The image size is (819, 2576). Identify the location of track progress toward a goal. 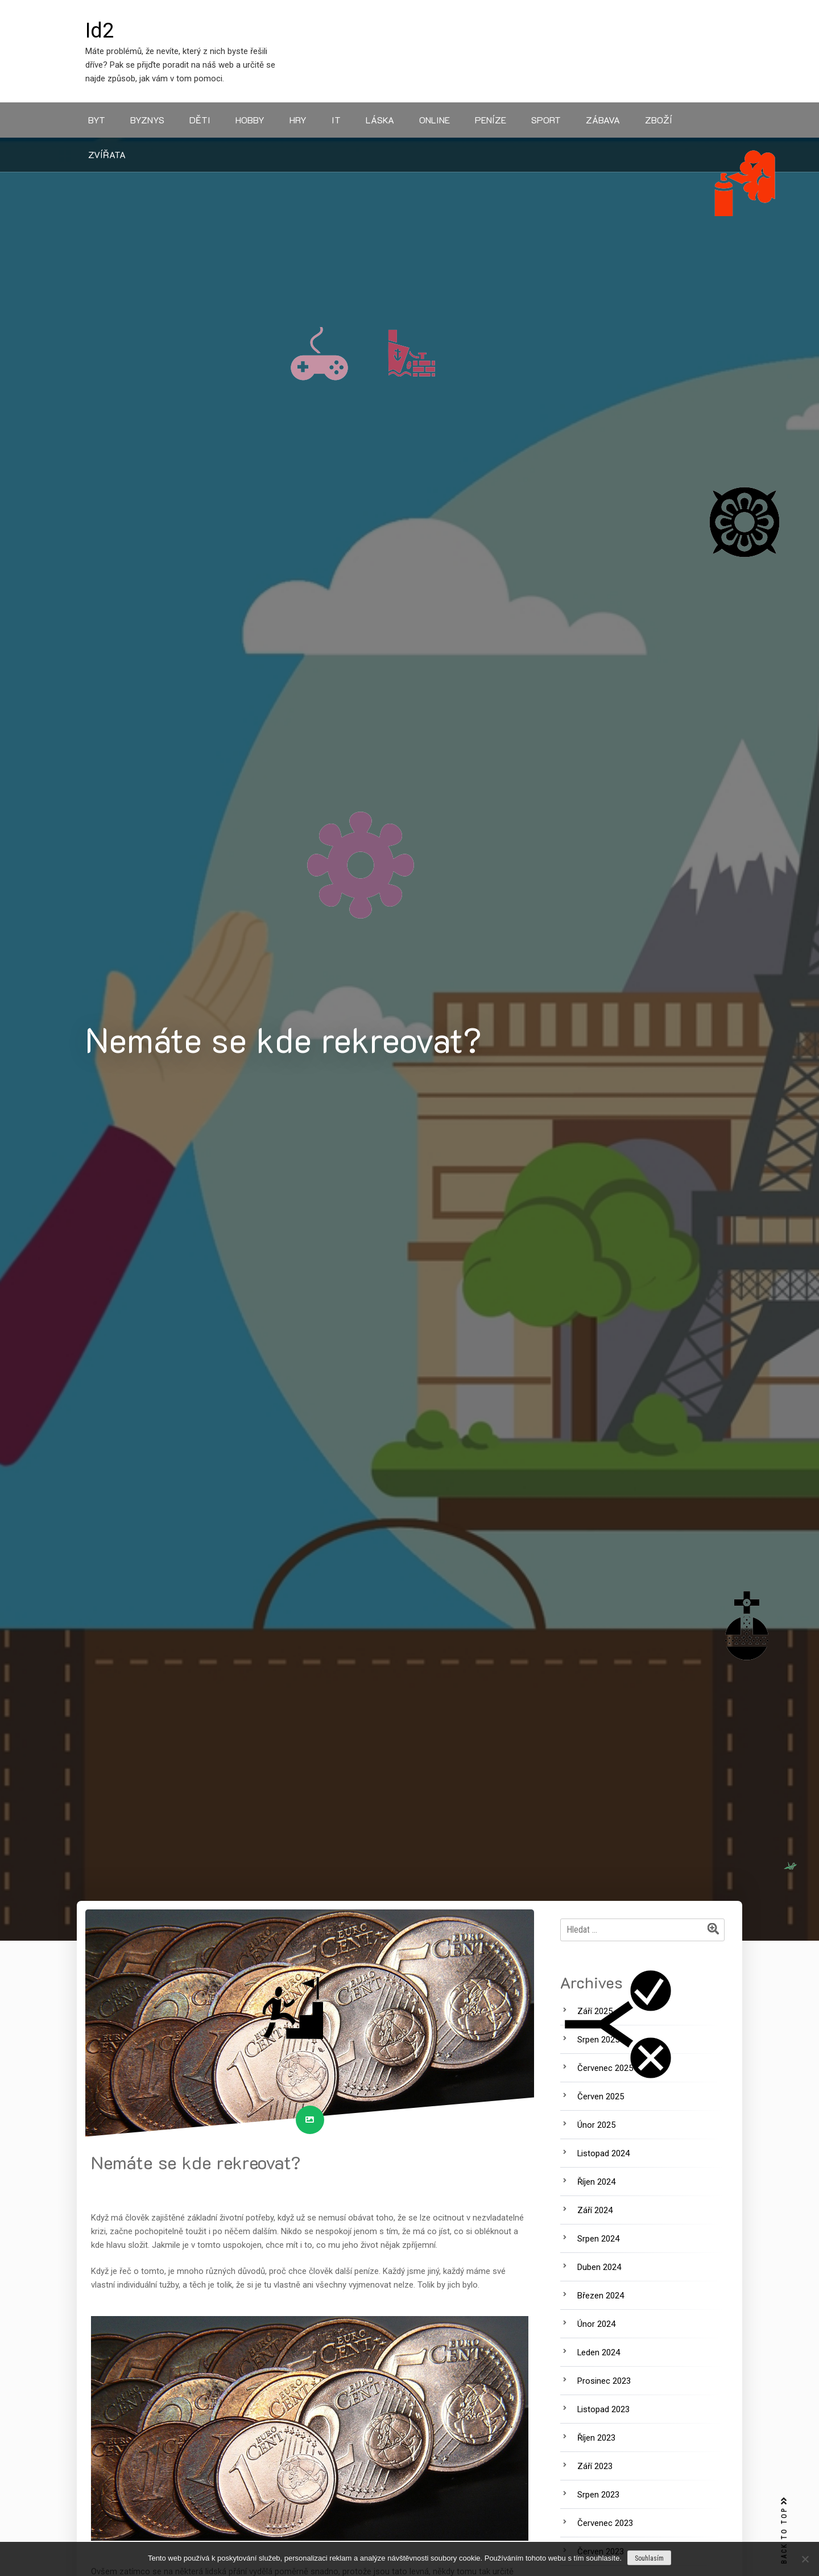
(291, 2007).